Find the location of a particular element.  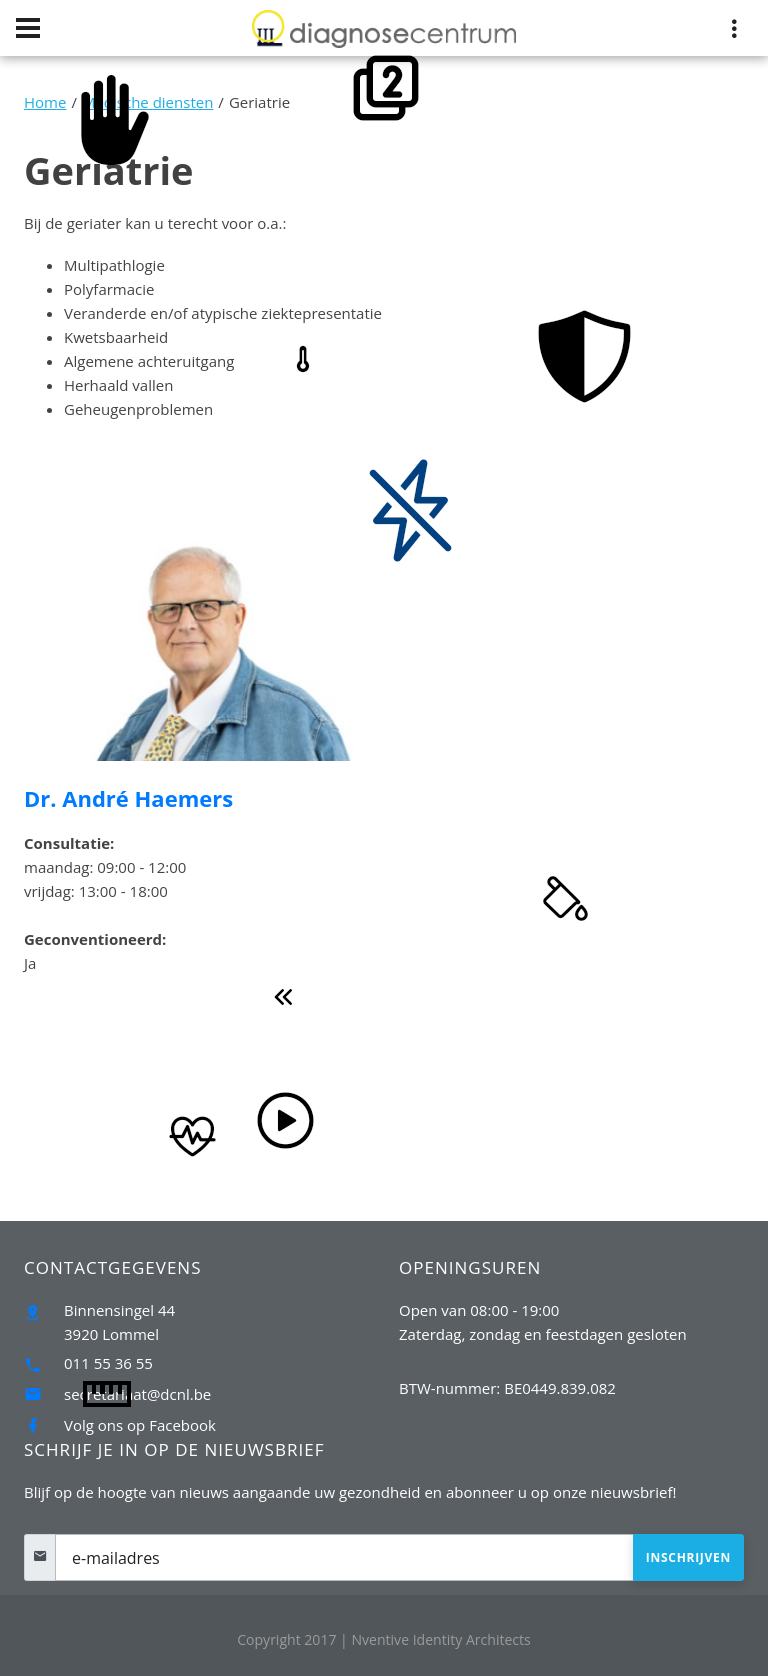

indicates partial security or protection status is located at coordinates (584, 356).